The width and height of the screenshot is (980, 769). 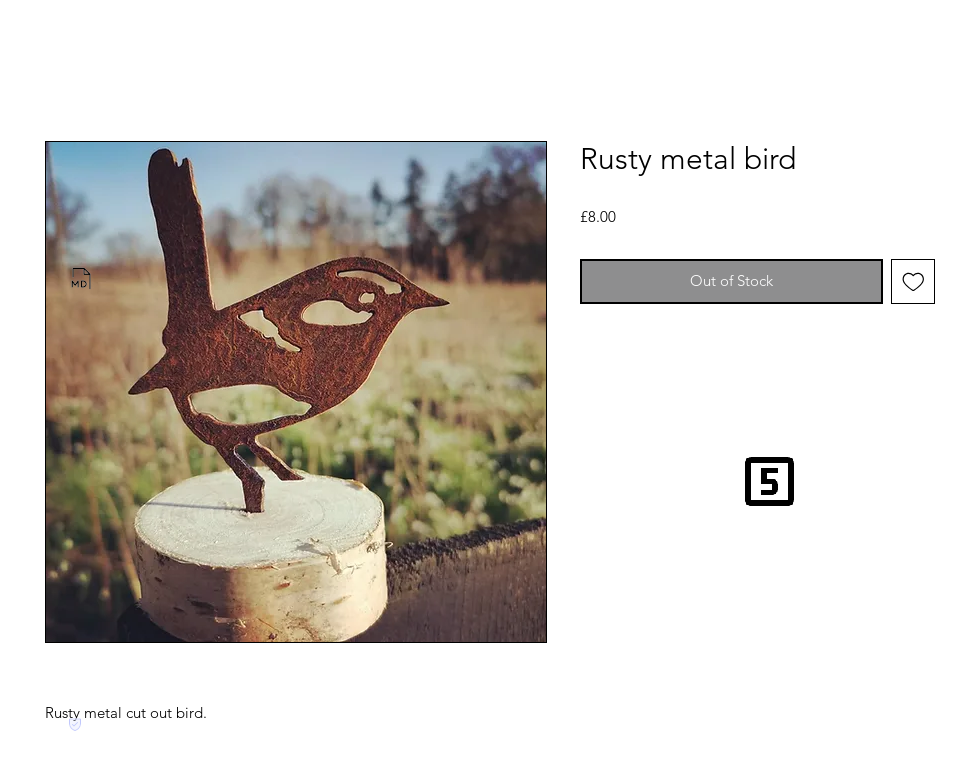 What do you see at coordinates (81, 278) in the screenshot?
I see `open a markdown file` at bounding box center [81, 278].